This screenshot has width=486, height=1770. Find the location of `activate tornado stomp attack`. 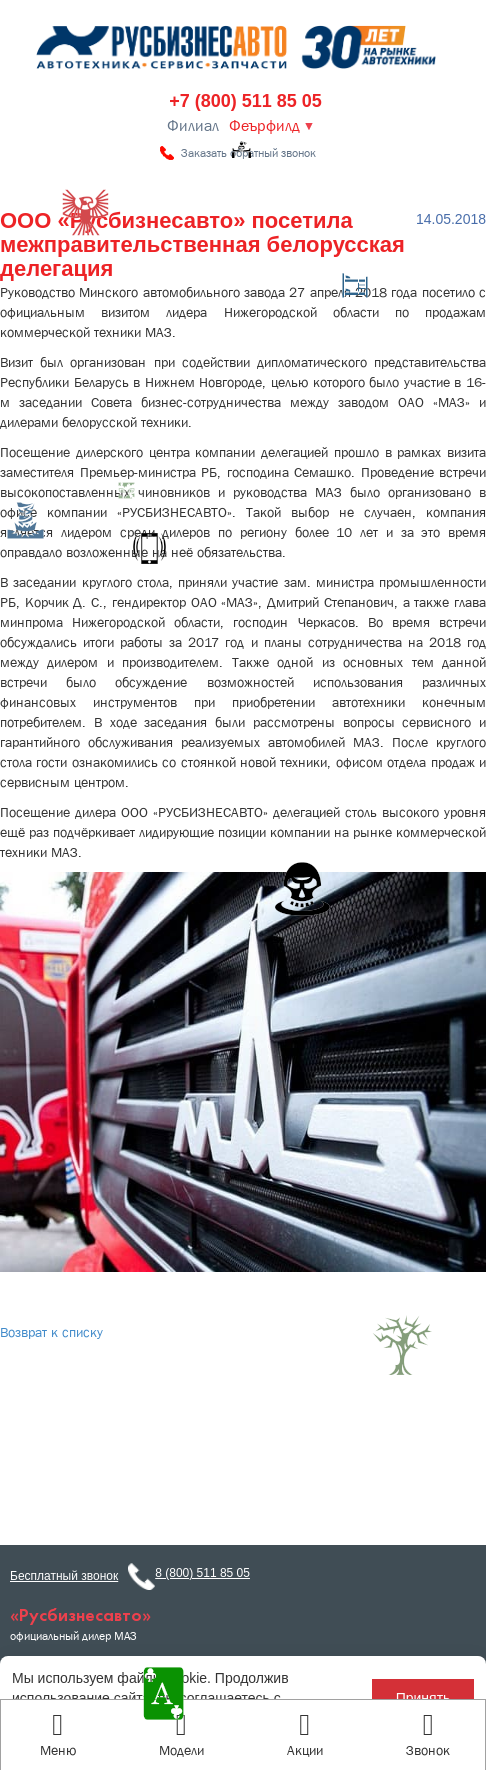

activate tornado stomp attack is located at coordinates (25, 520).